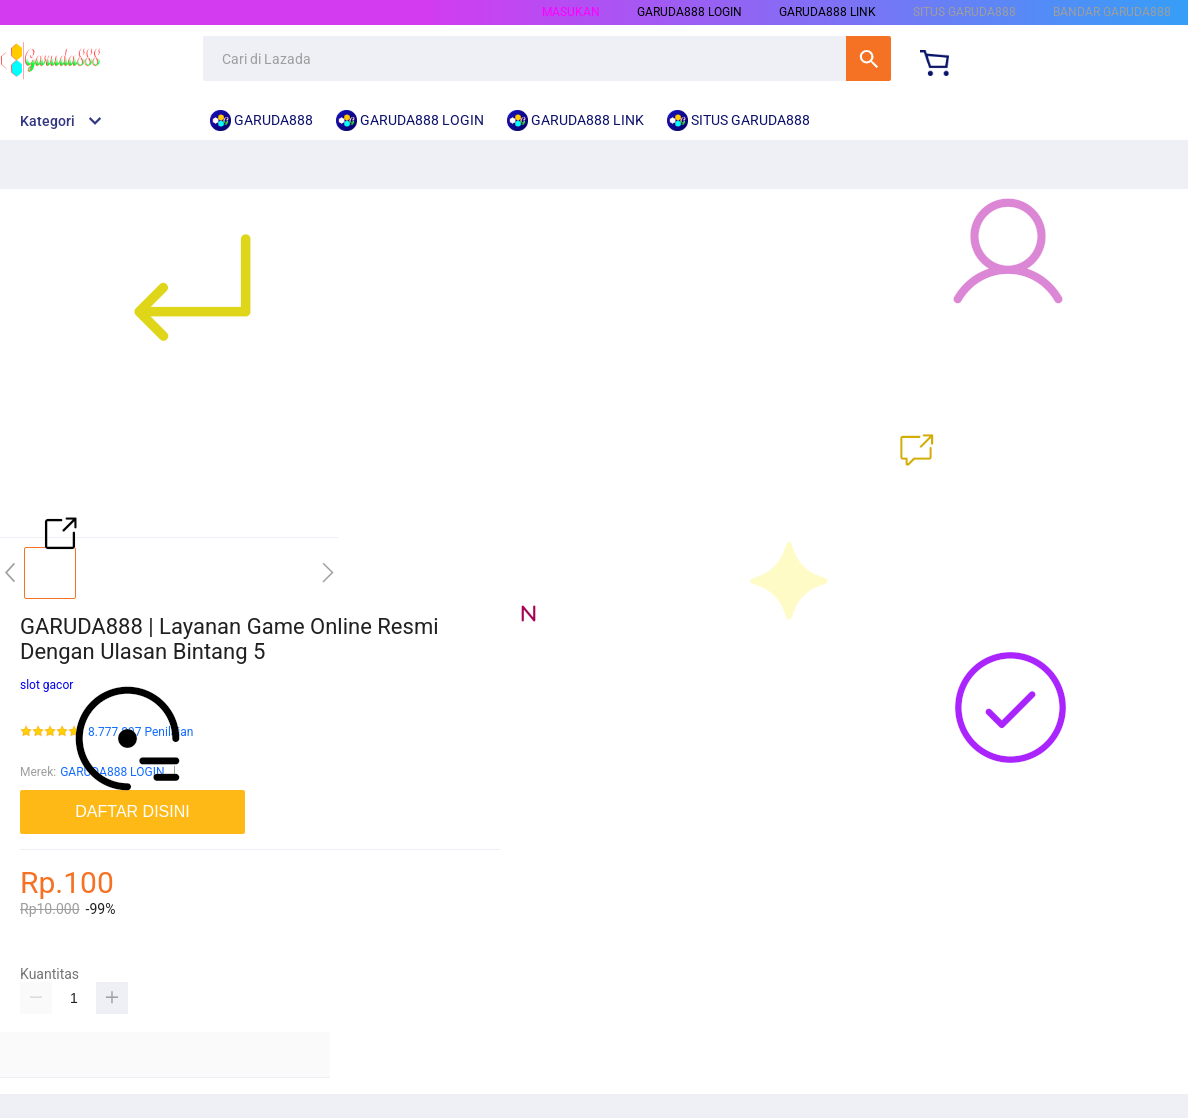  I want to click on view your profile, so click(1008, 253).